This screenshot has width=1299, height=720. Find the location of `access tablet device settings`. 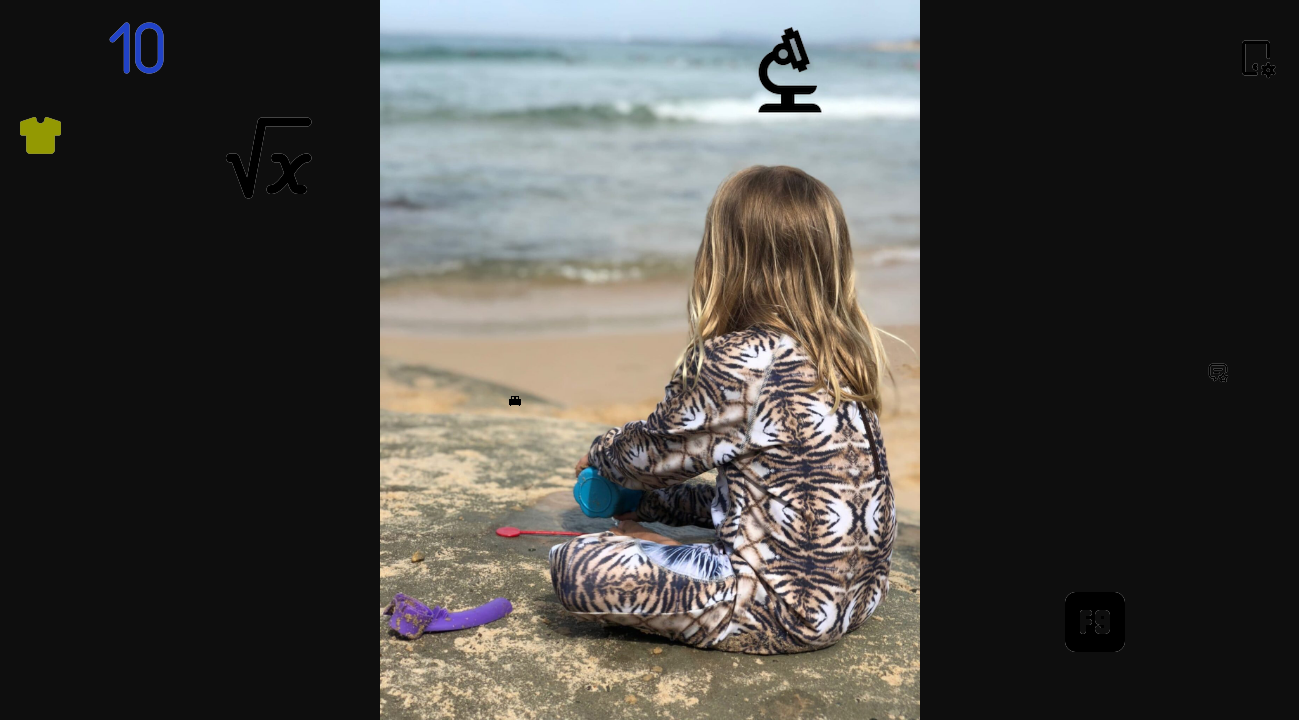

access tablet device settings is located at coordinates (1256, 58).